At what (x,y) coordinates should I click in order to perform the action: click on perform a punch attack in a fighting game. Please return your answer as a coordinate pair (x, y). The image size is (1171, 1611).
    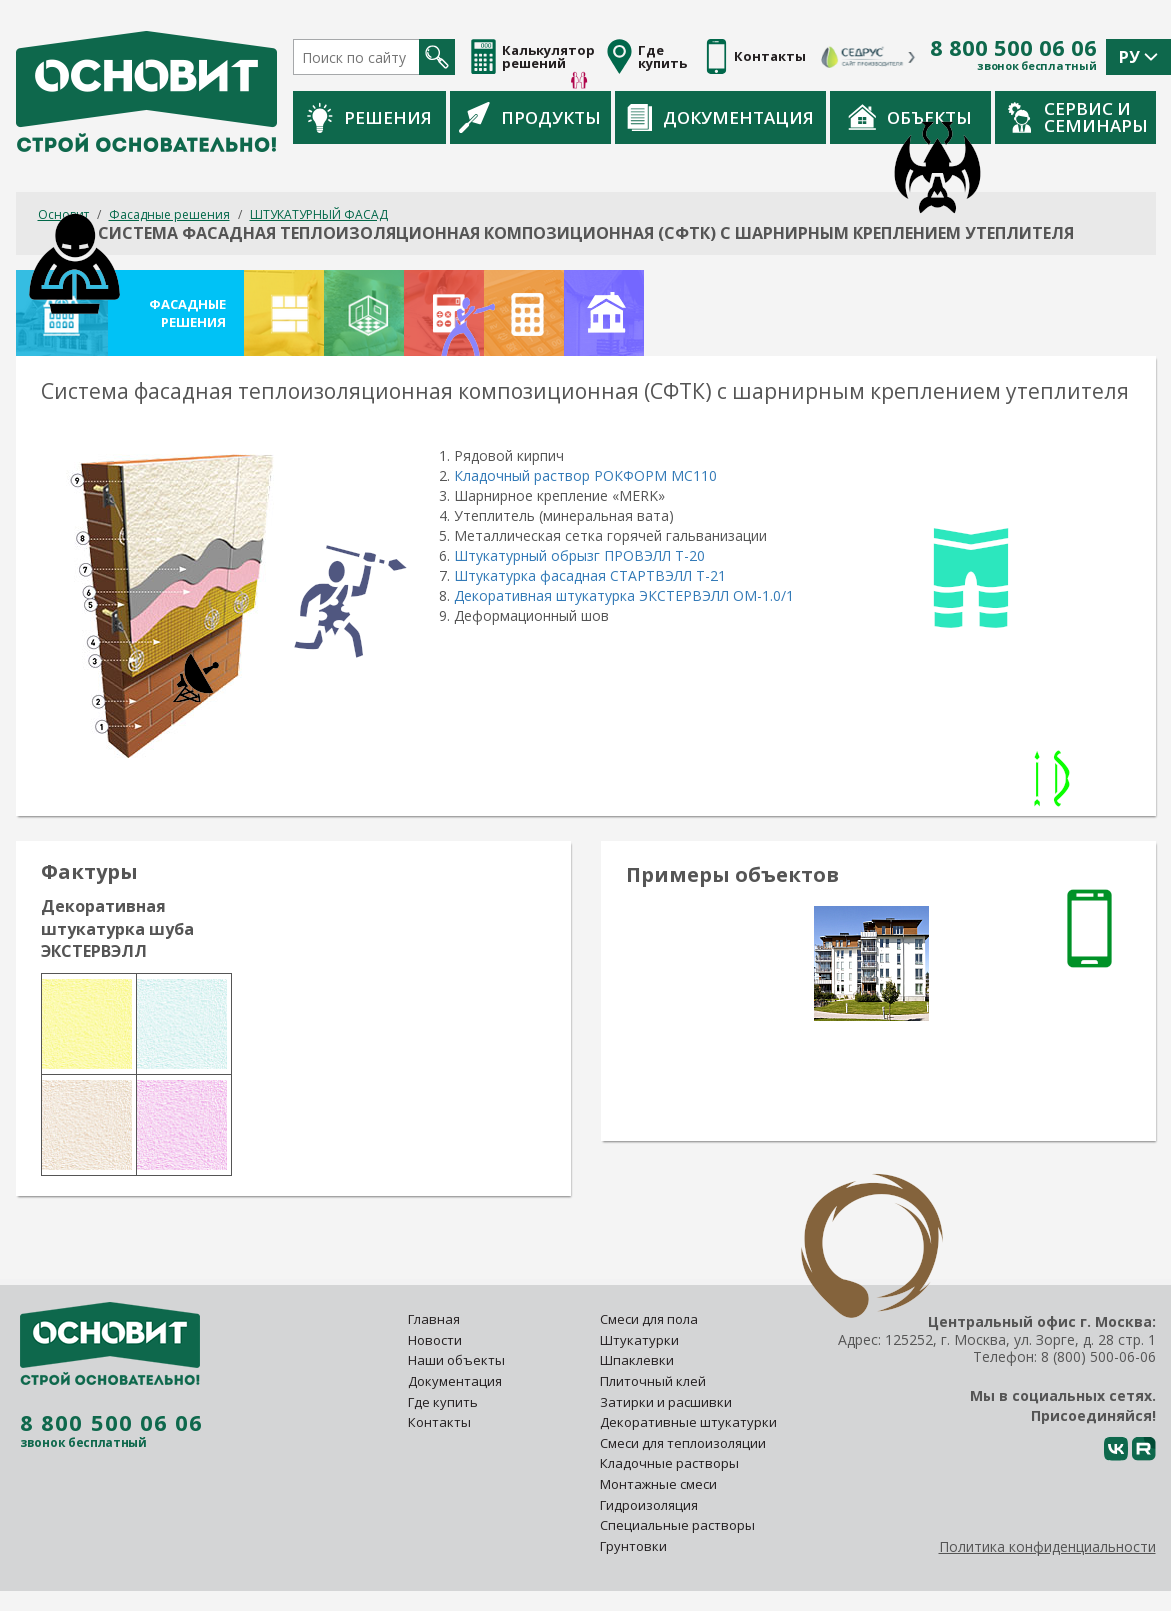
    Looking at the image, I should click on (471, 326).